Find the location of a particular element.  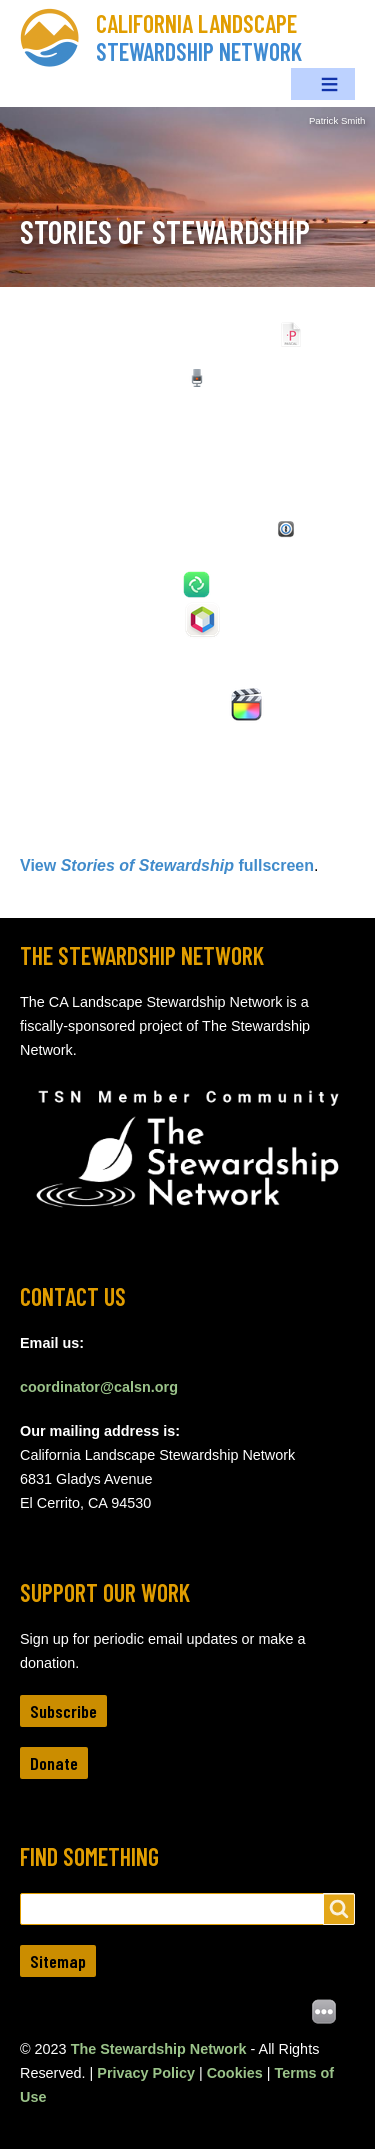

open Final Cut Pro video editing application is located at coordinates (246, 705).